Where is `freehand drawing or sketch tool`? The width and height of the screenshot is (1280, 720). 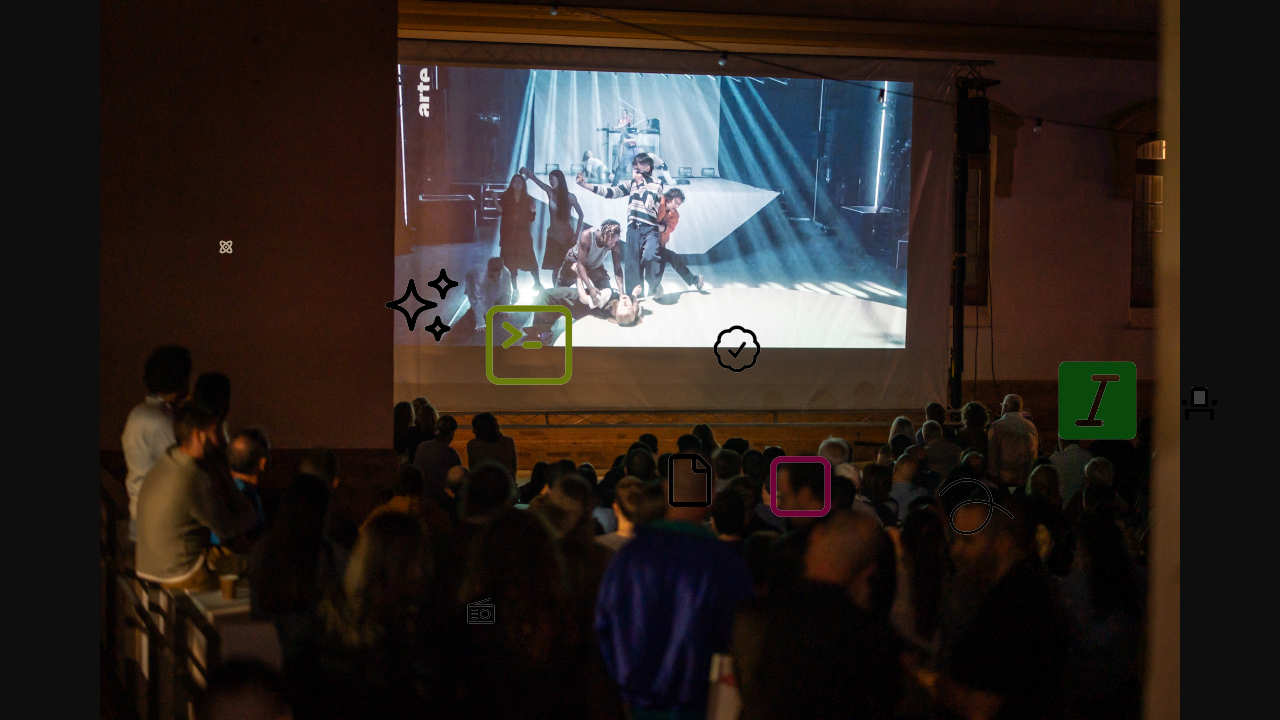
freehand drawing or sketch tool is located at coordinates (972, 506).